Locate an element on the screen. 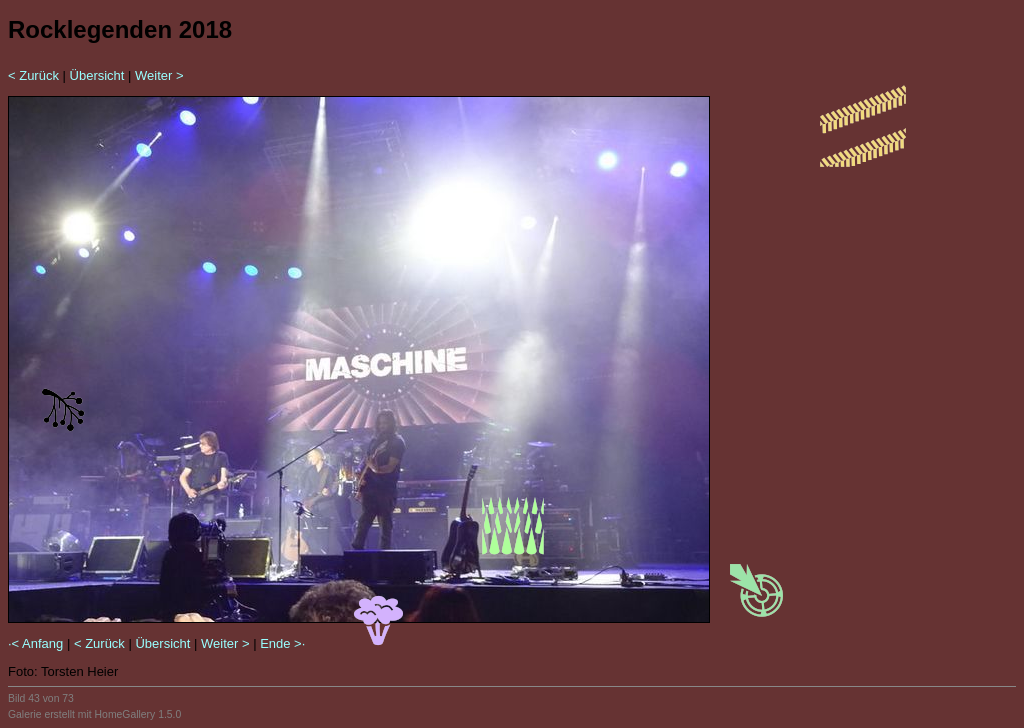 This screenshot has height=728, width=1024. aim or target an objective is located at coordinates (756, 590).